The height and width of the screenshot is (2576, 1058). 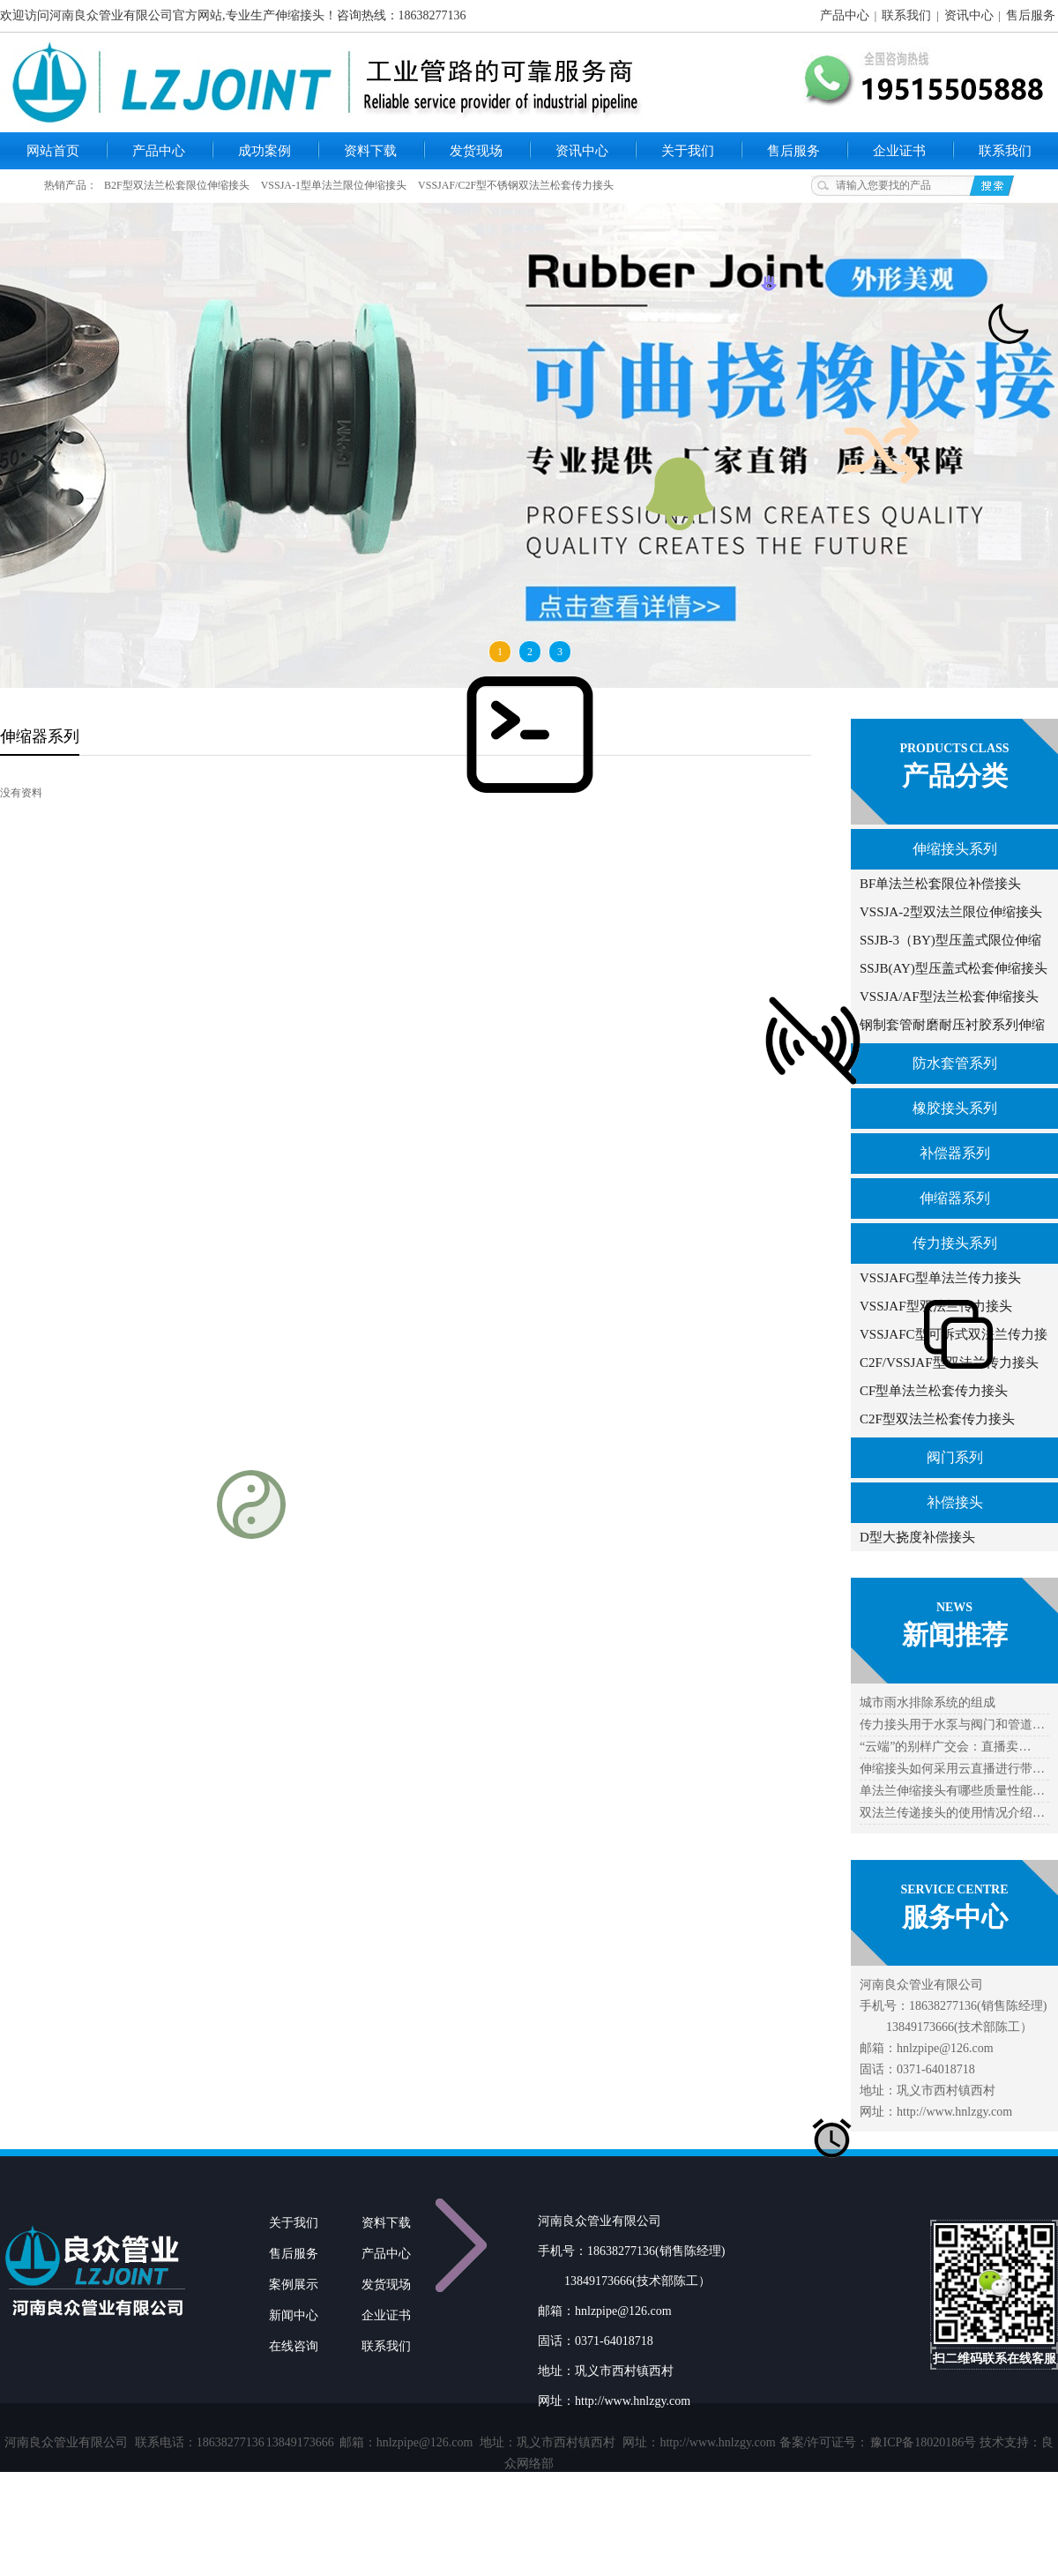 I want to click on copy to clipboard, so click(x=958, y=1334).